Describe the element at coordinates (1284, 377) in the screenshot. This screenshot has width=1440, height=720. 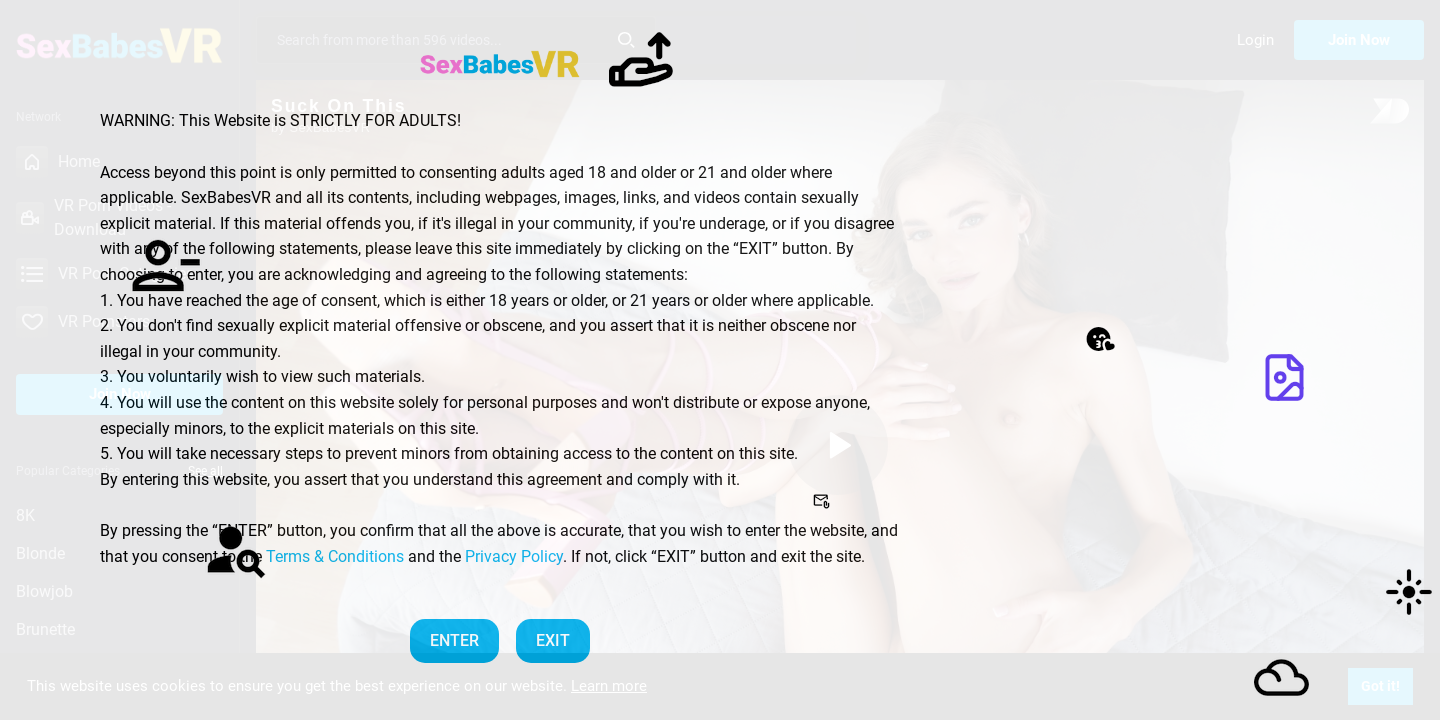
I see `view image file` at that location.